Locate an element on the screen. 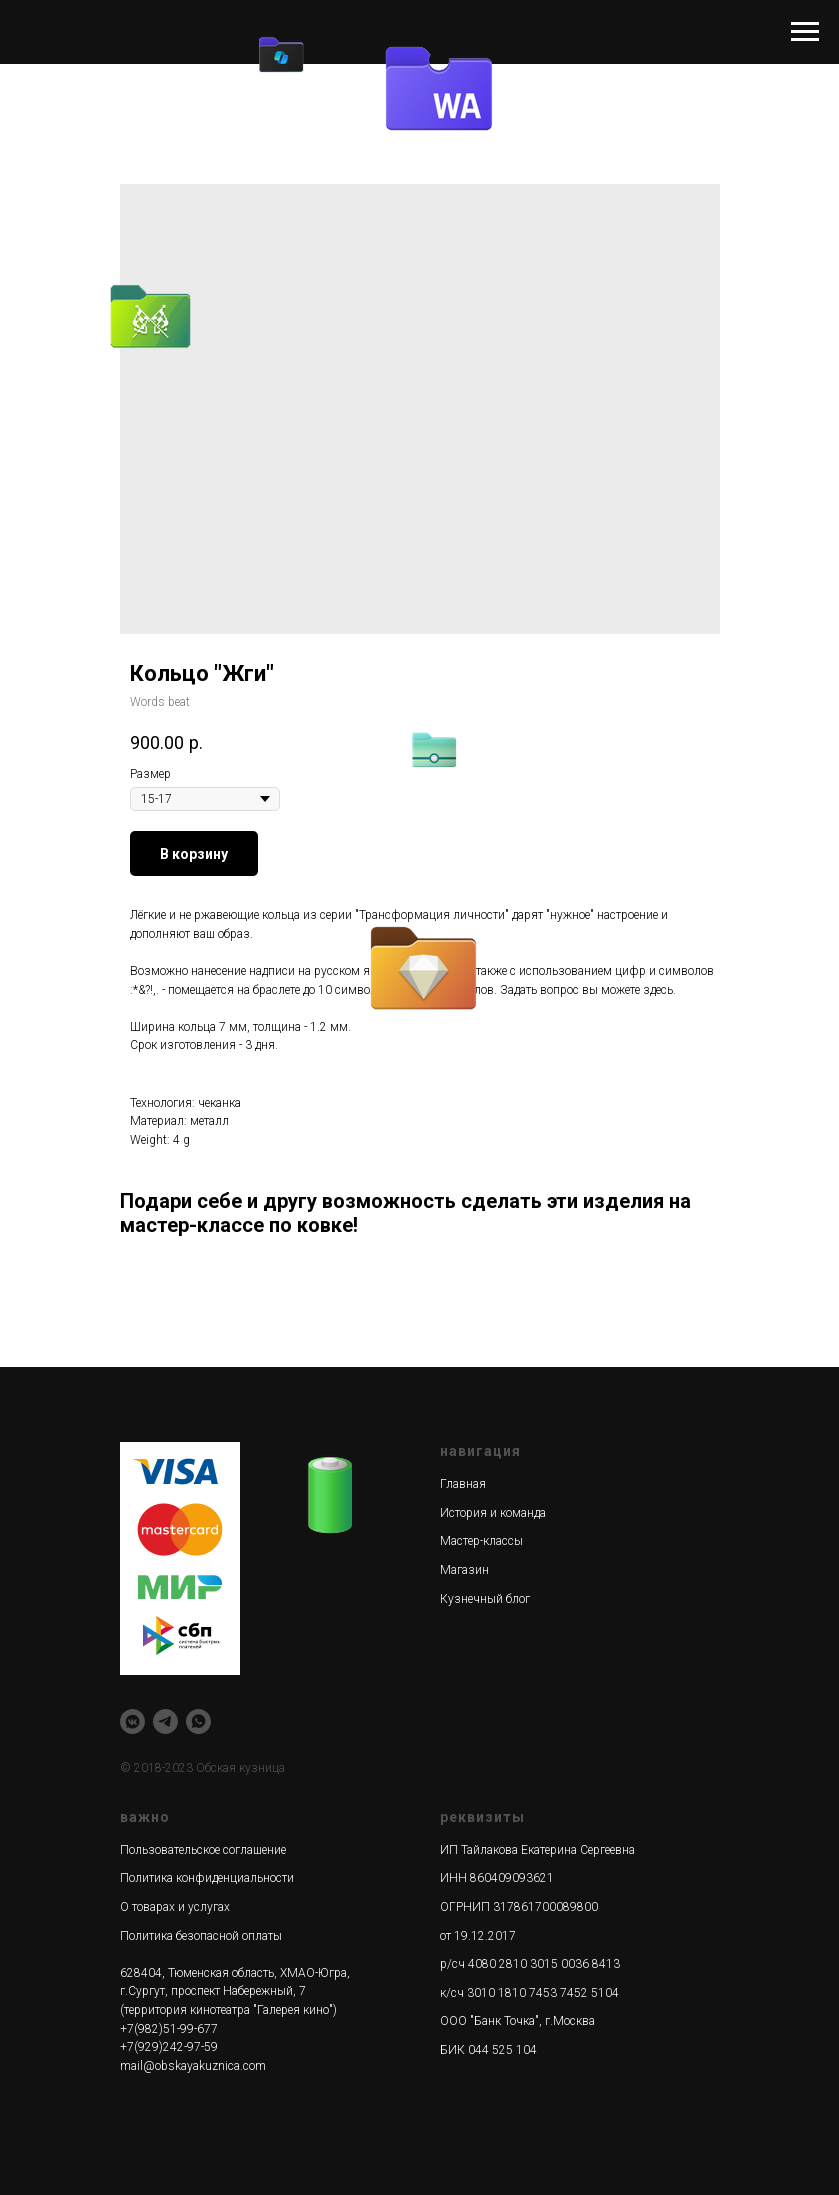  open game jolt downloads folder is located at coordinates (150, 318).